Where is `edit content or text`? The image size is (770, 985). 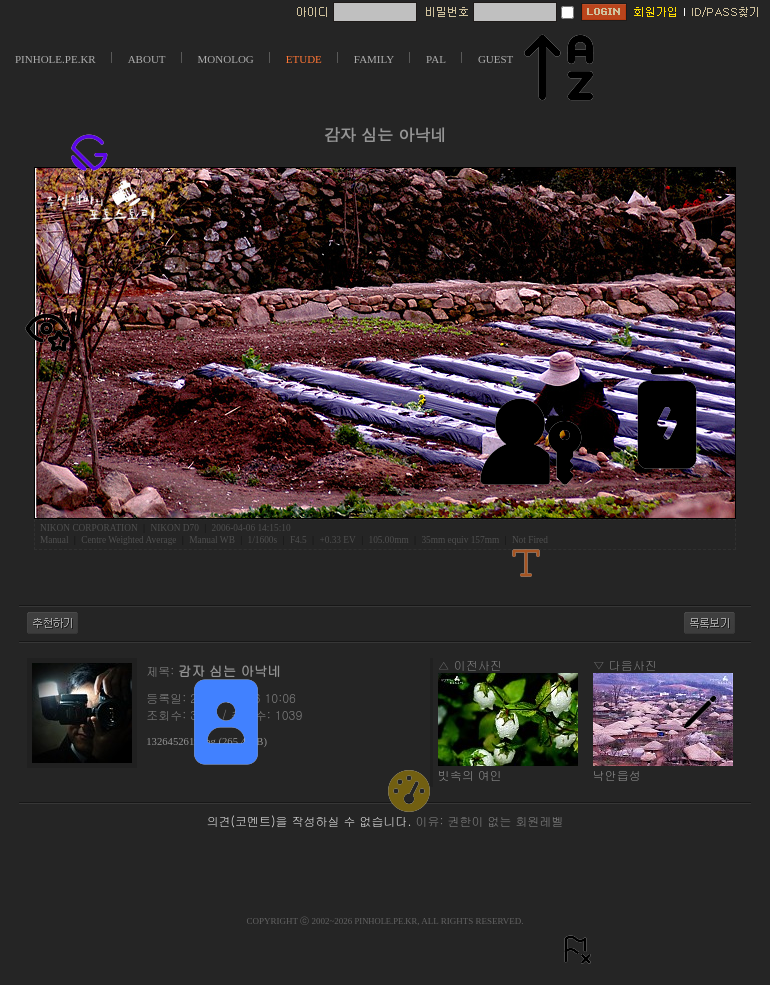 edit content or text is located at coordinates (700, 712).